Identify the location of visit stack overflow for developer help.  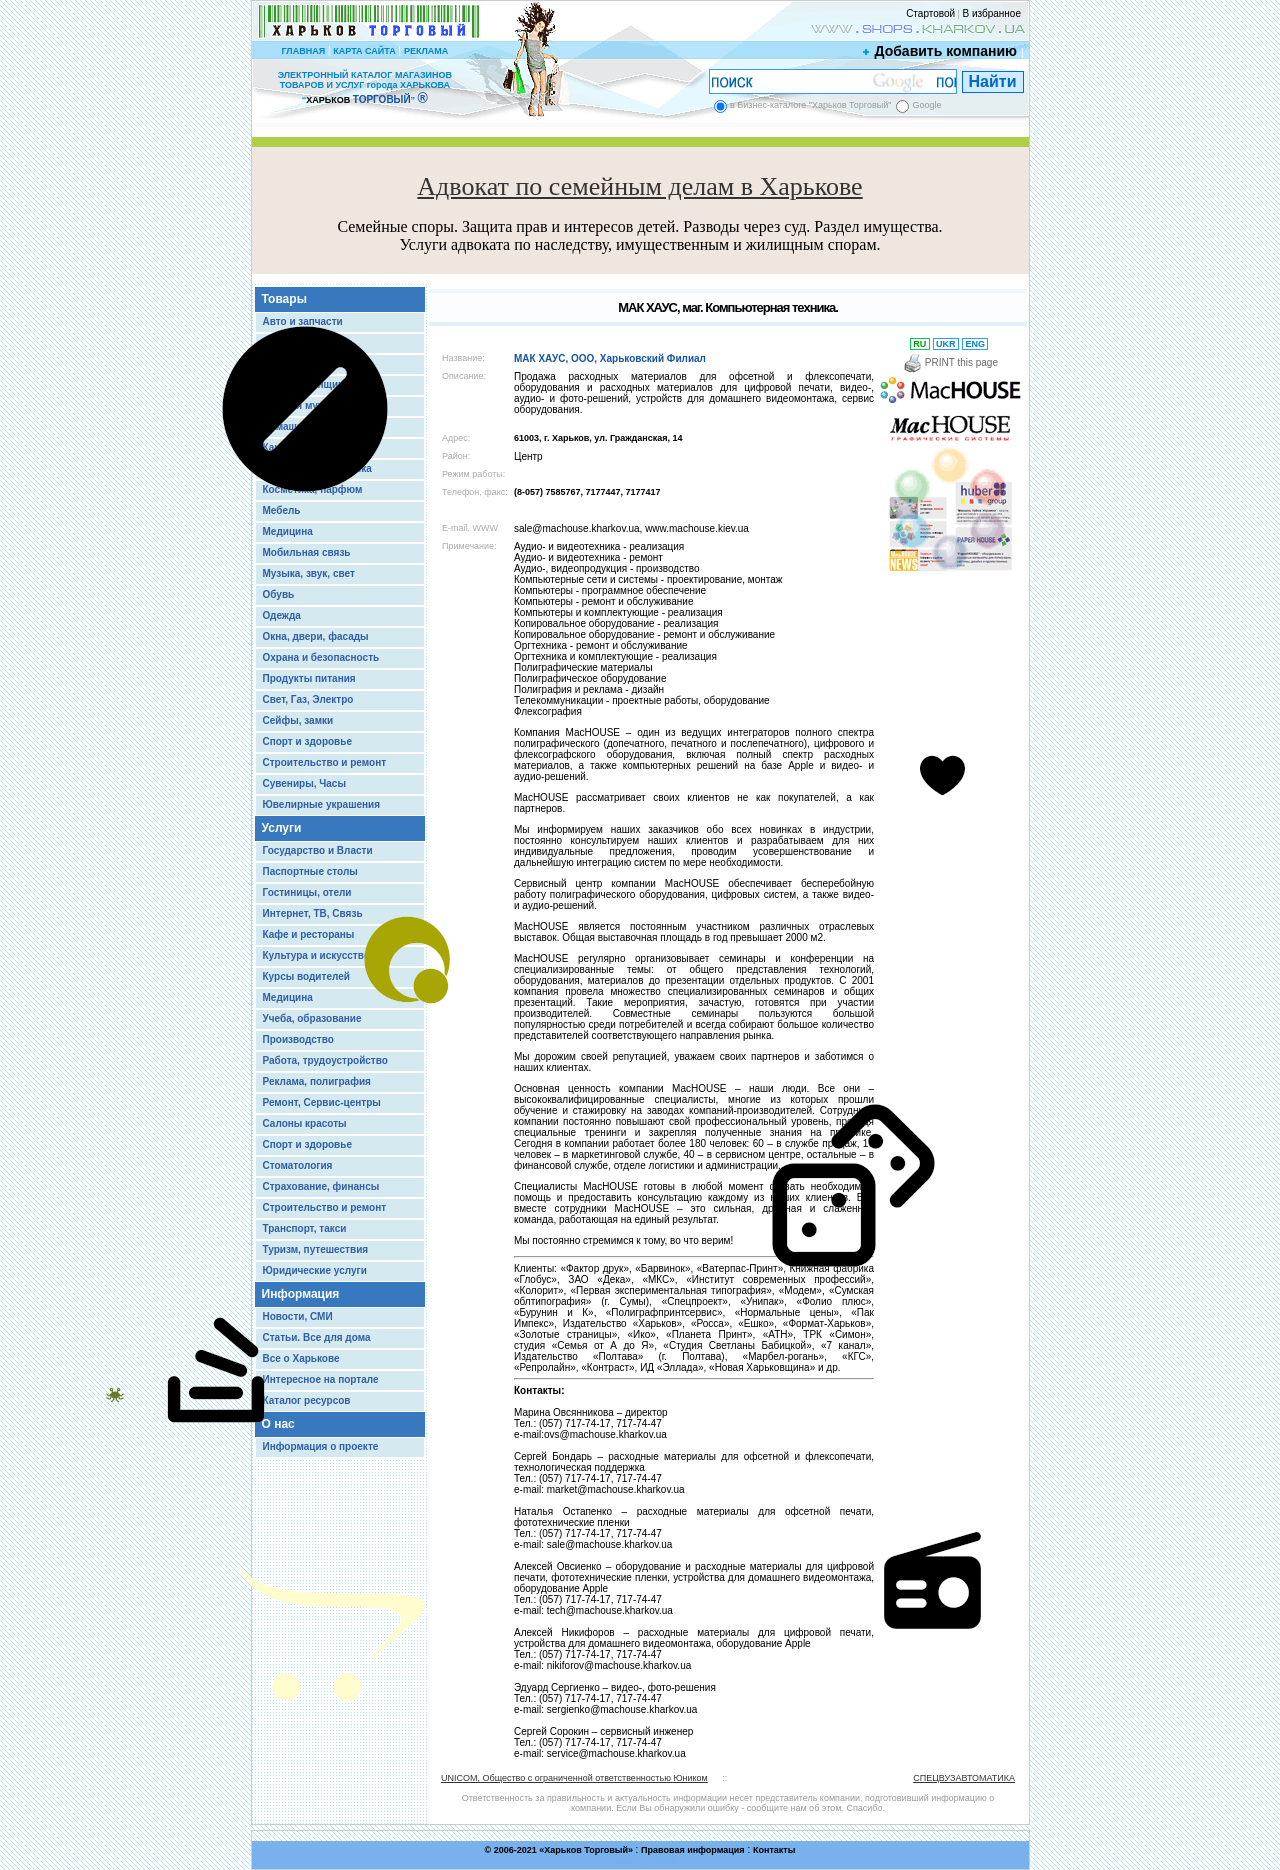
(216, 1370).